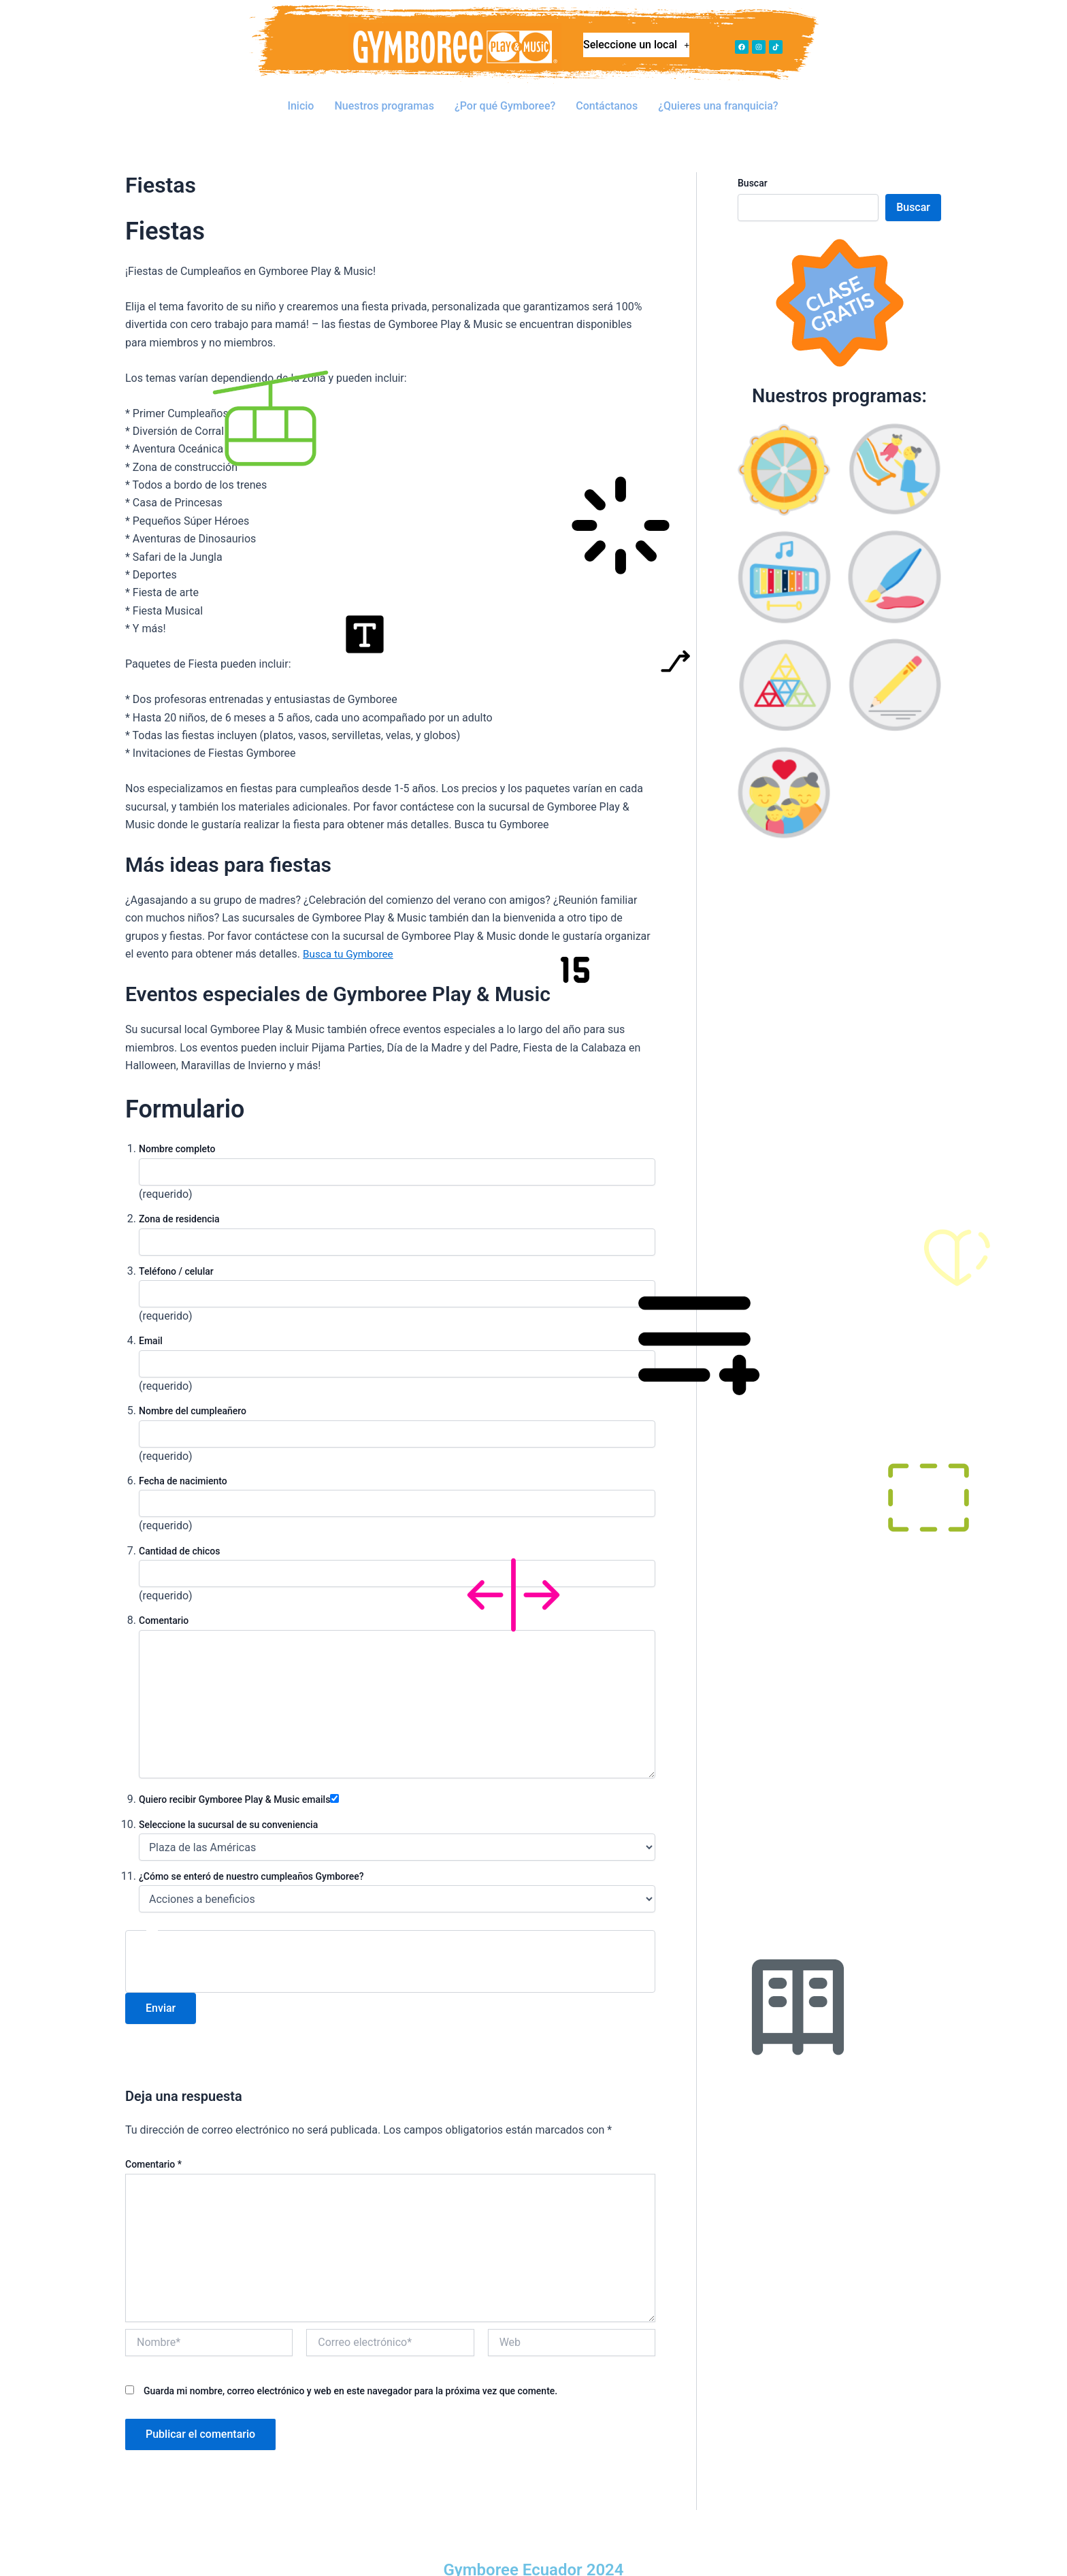 This screenshot has height=2576, width=1067. I want to click on indicates loading or processing in progress, so click(621, 525).